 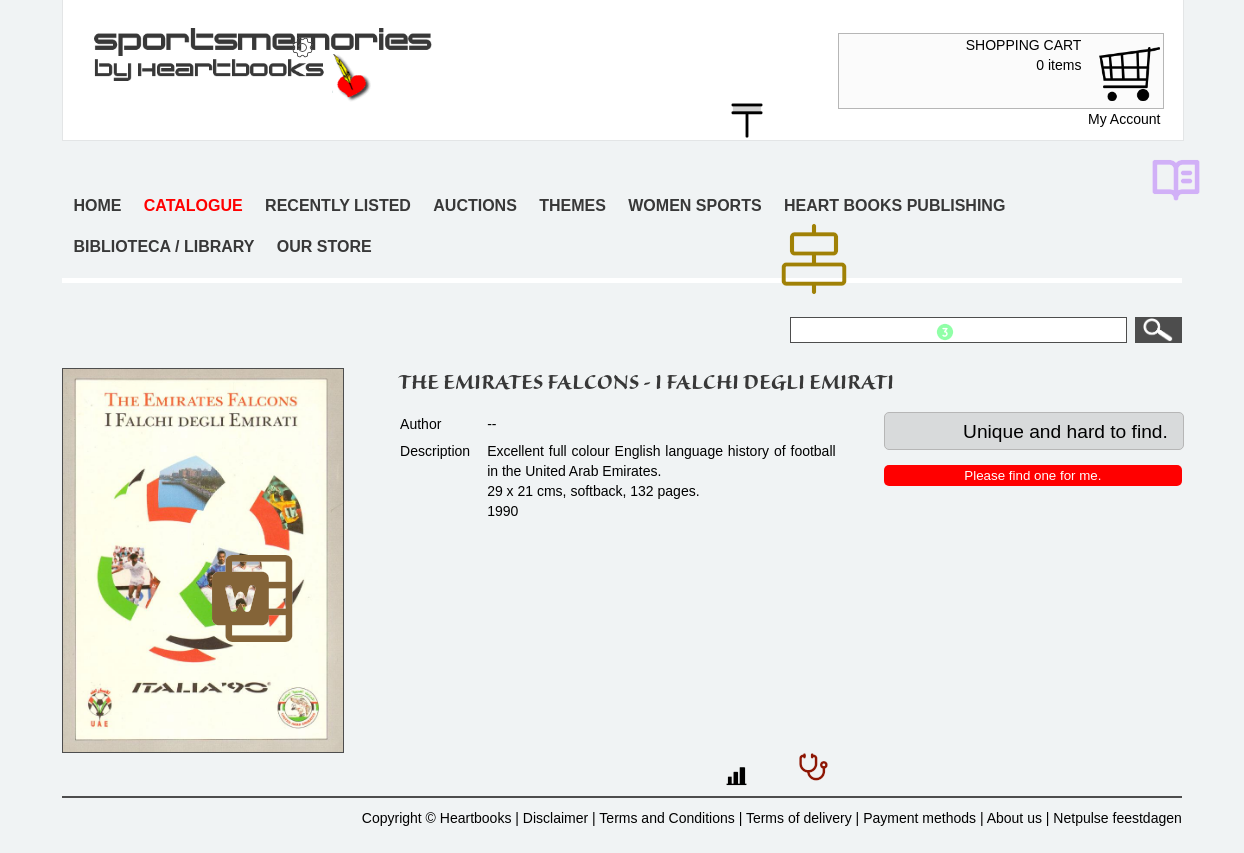 I want to click on access settings or preferences, so click(x=302, y=47).